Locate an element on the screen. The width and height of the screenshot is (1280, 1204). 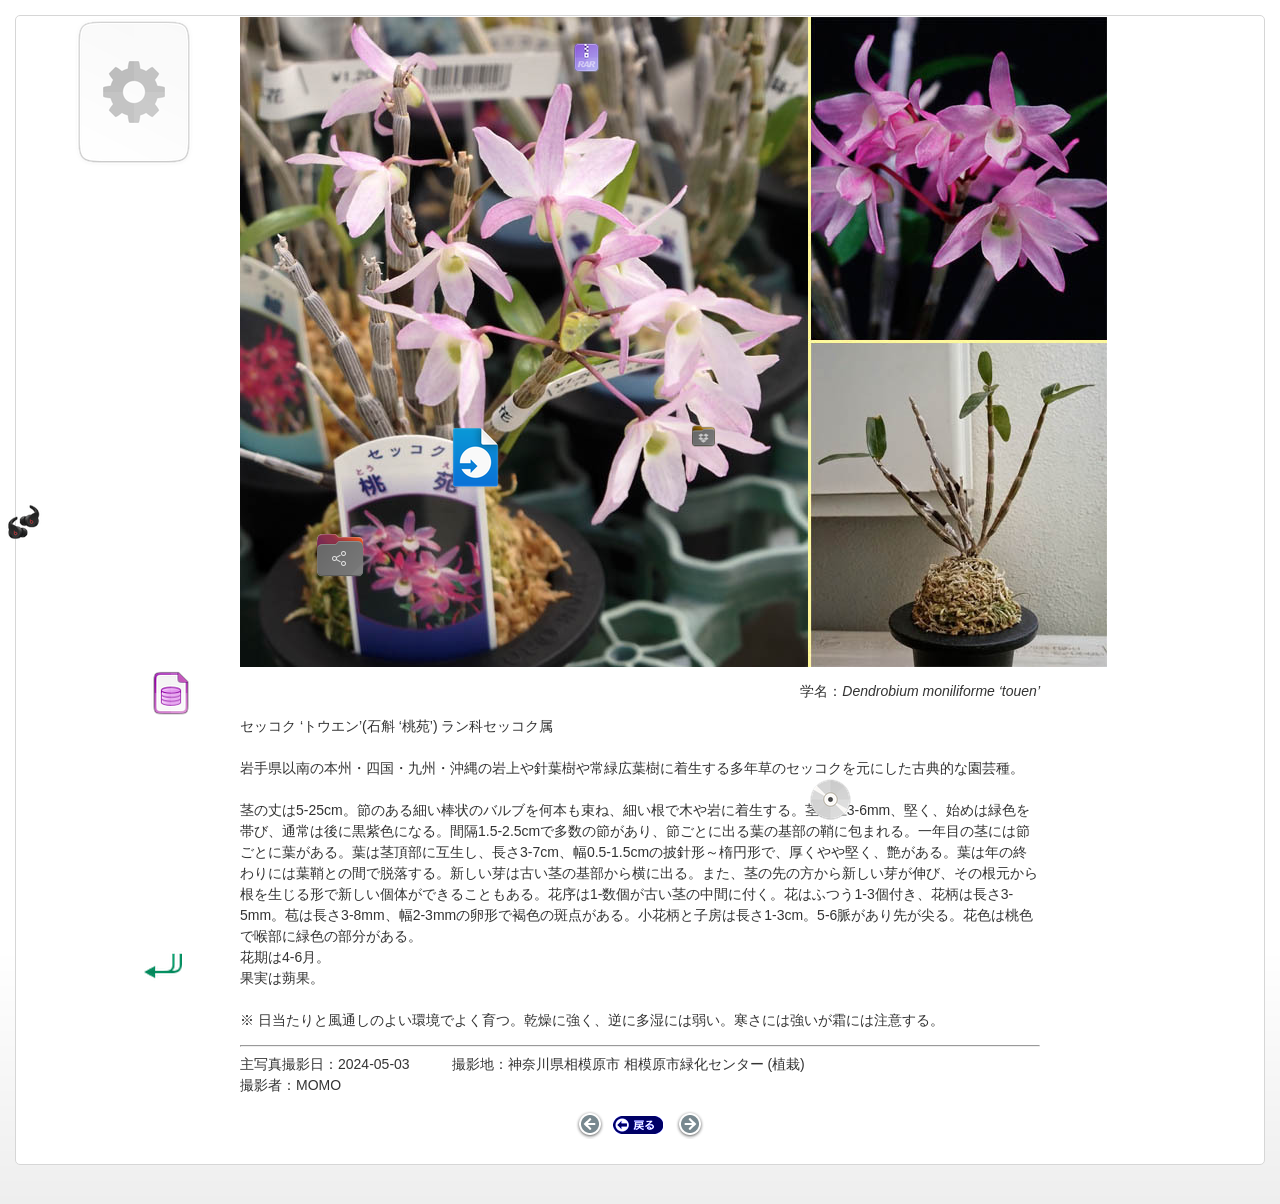
a compressed RAR archive file is located at coordinates (586, 57).